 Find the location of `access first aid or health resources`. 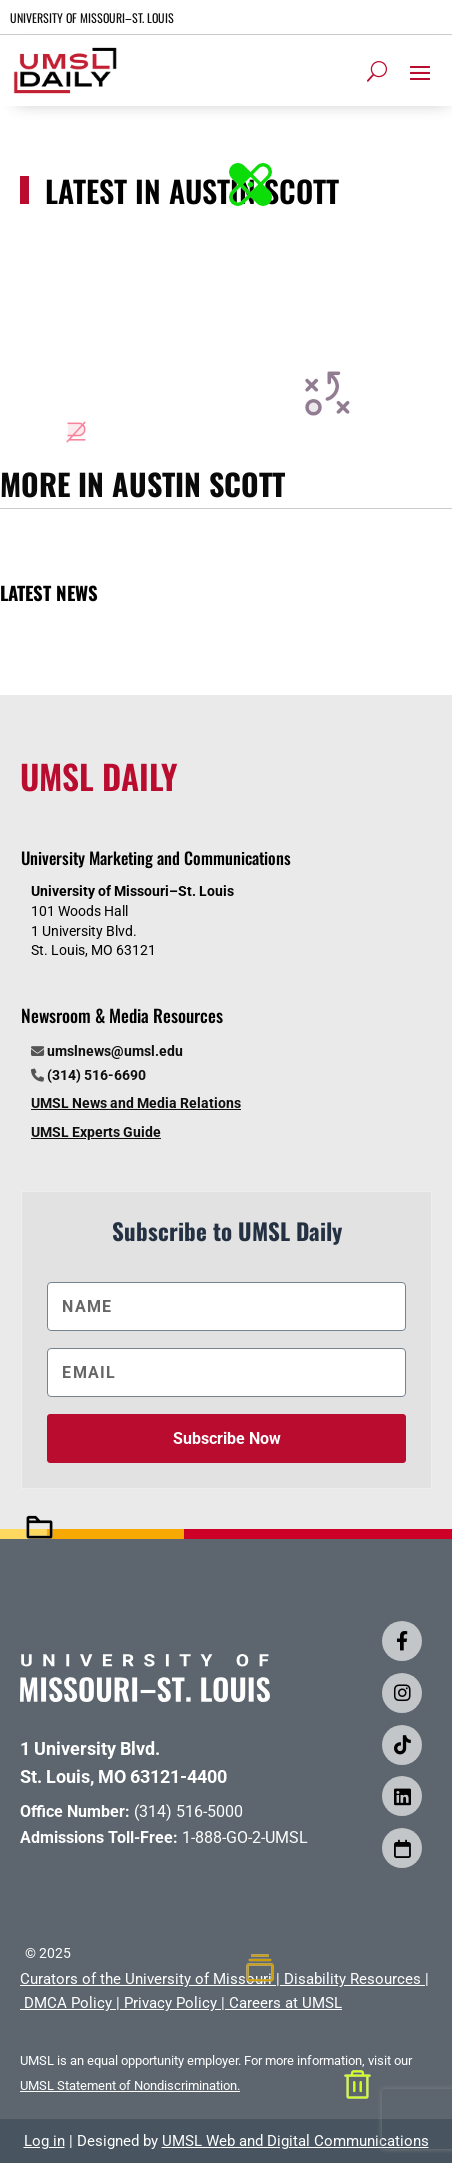

access first aid or health resources is located at coordinates (250, 184).